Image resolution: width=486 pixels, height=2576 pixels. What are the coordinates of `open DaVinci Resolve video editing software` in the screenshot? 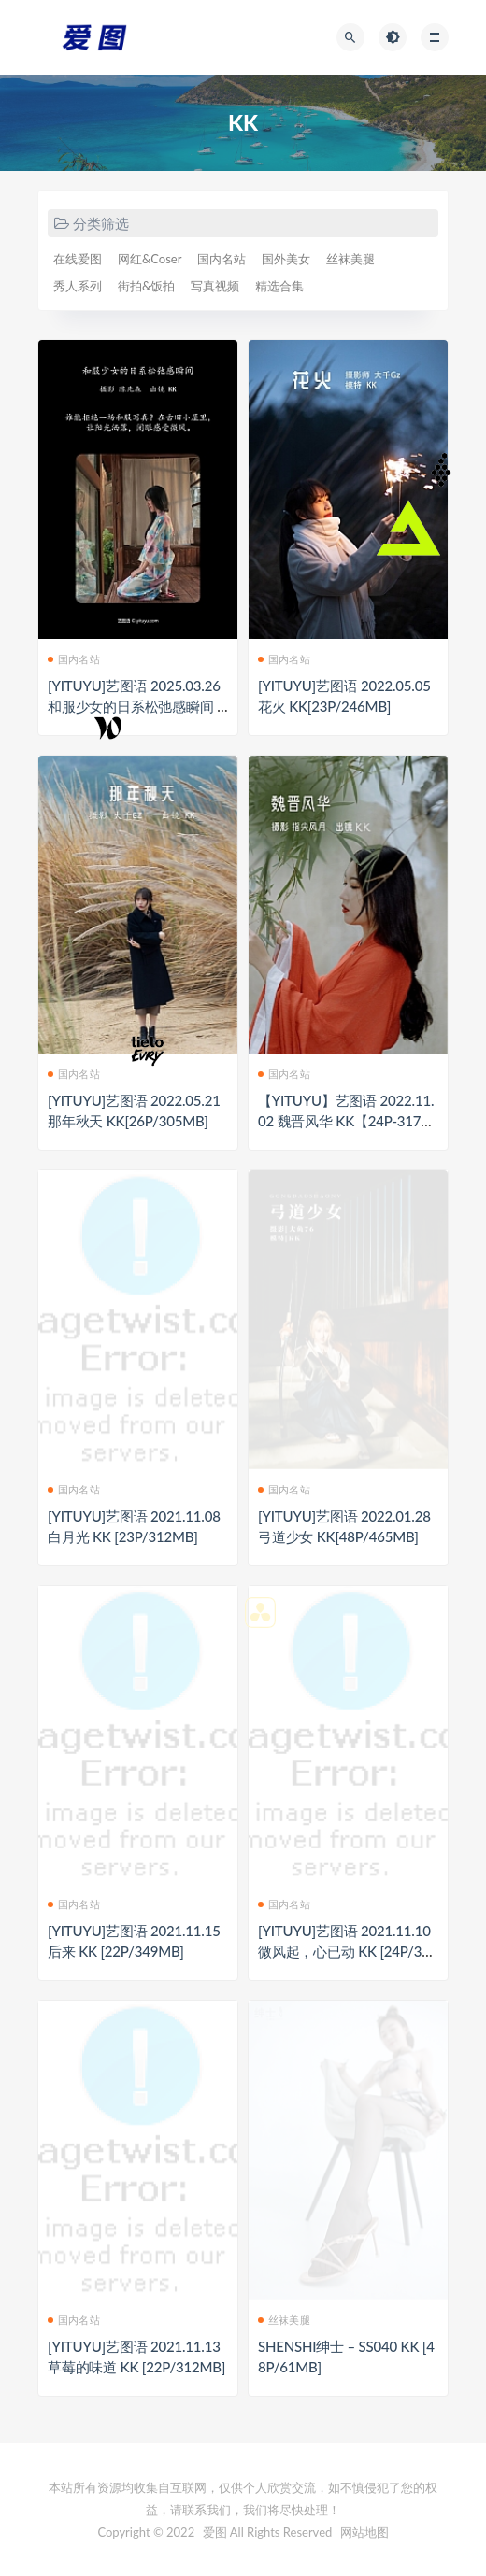 It's located at (260, 1612).